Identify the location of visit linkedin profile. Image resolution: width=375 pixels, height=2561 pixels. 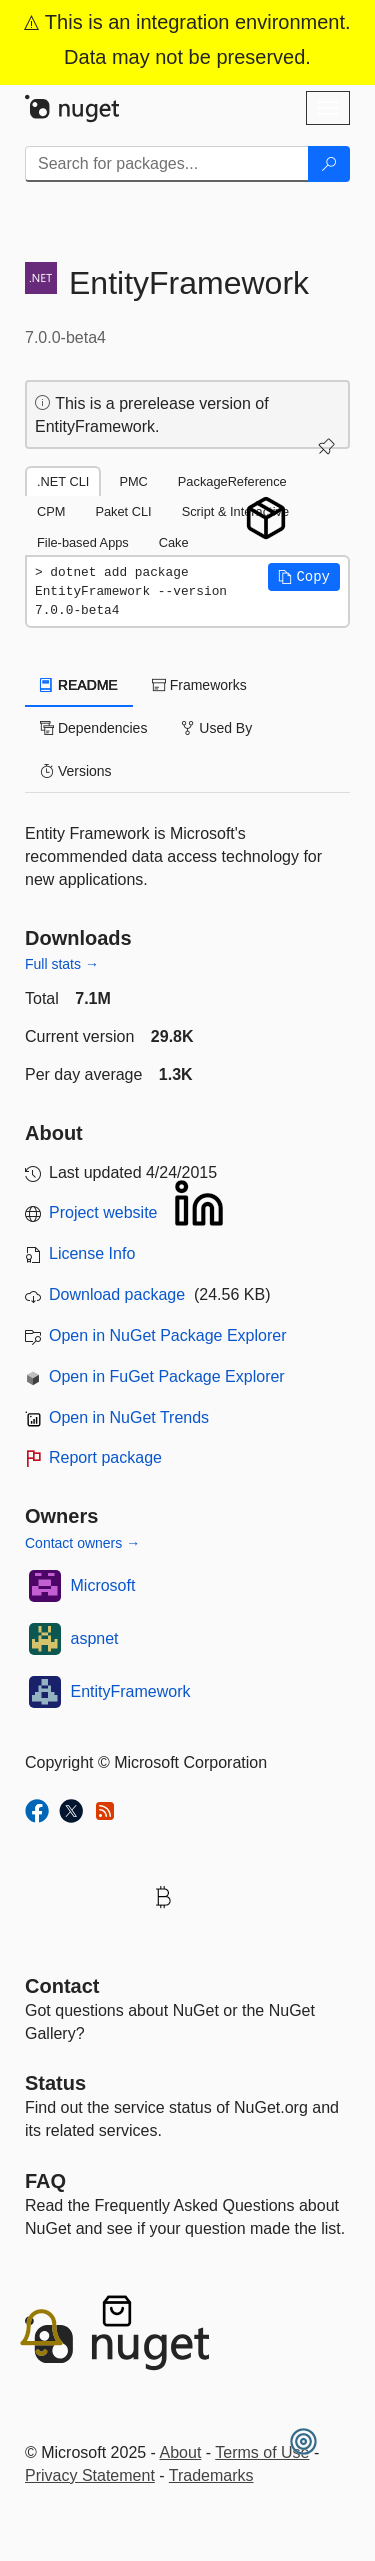
(199, 1204).